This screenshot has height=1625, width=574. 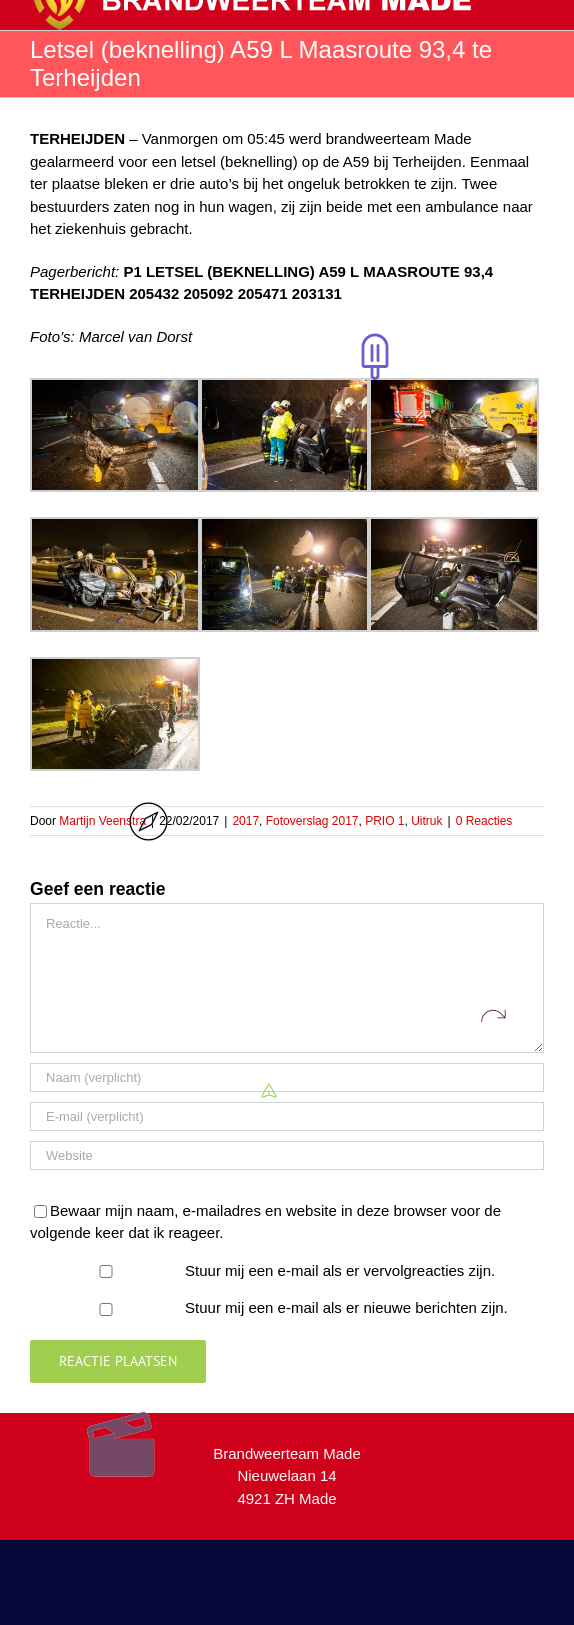 I want to click on send a message, so click(x=269, y=1091).